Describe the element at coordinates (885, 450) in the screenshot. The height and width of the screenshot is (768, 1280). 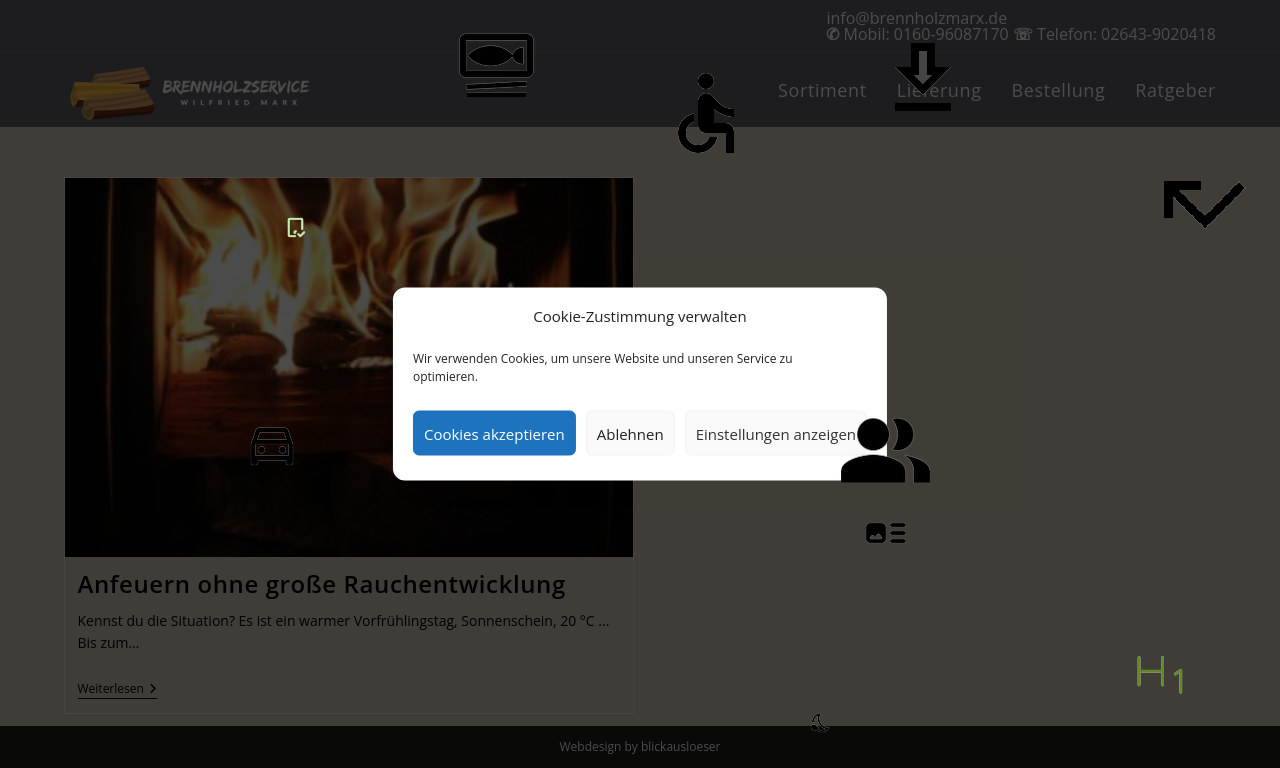
I see `view contacts or people list` at that location.